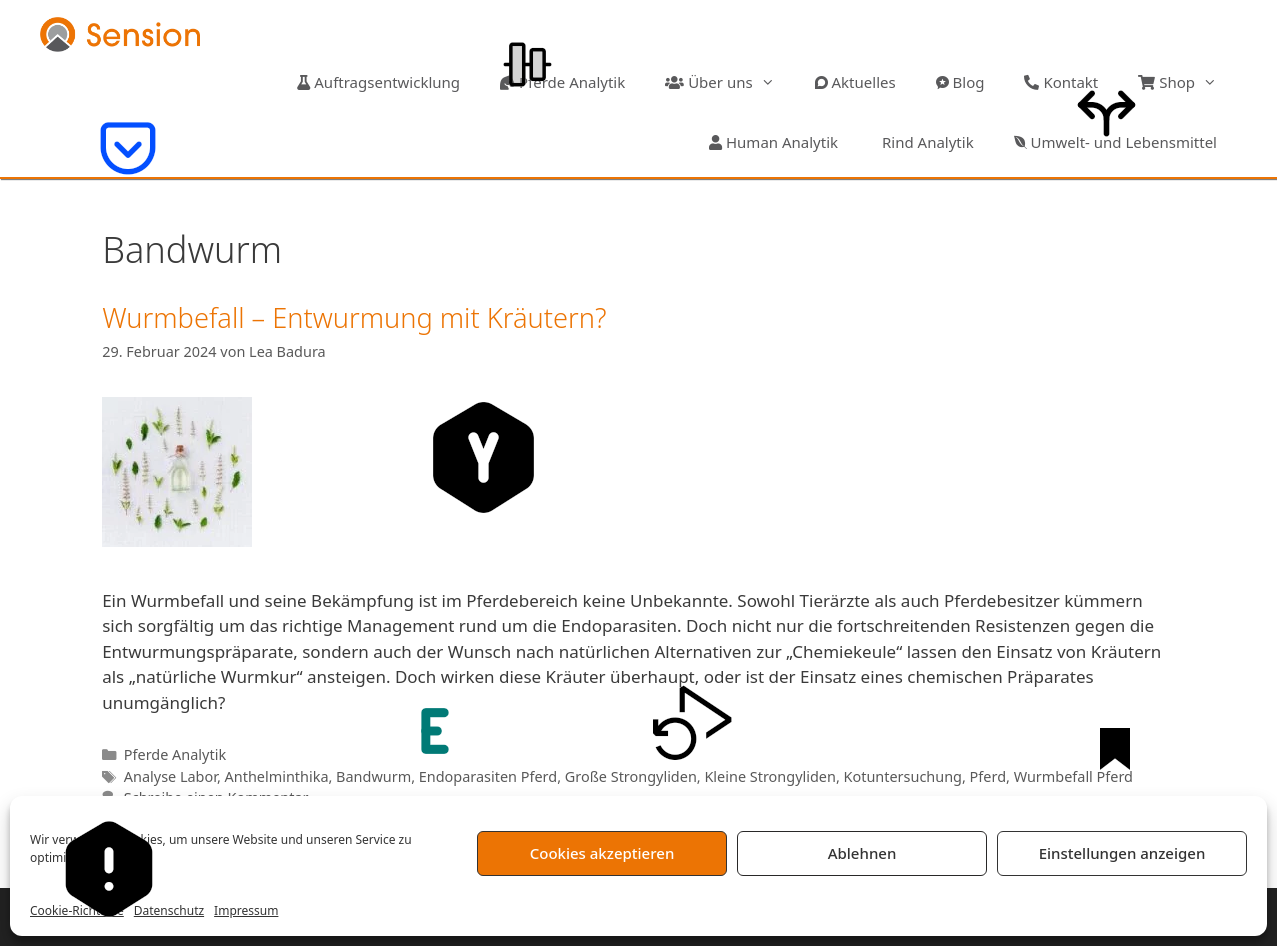 Image resolution: width=1277 pixels, height=946 pixels. I want to click on indicates a warning or alert status, so click(109, 869).